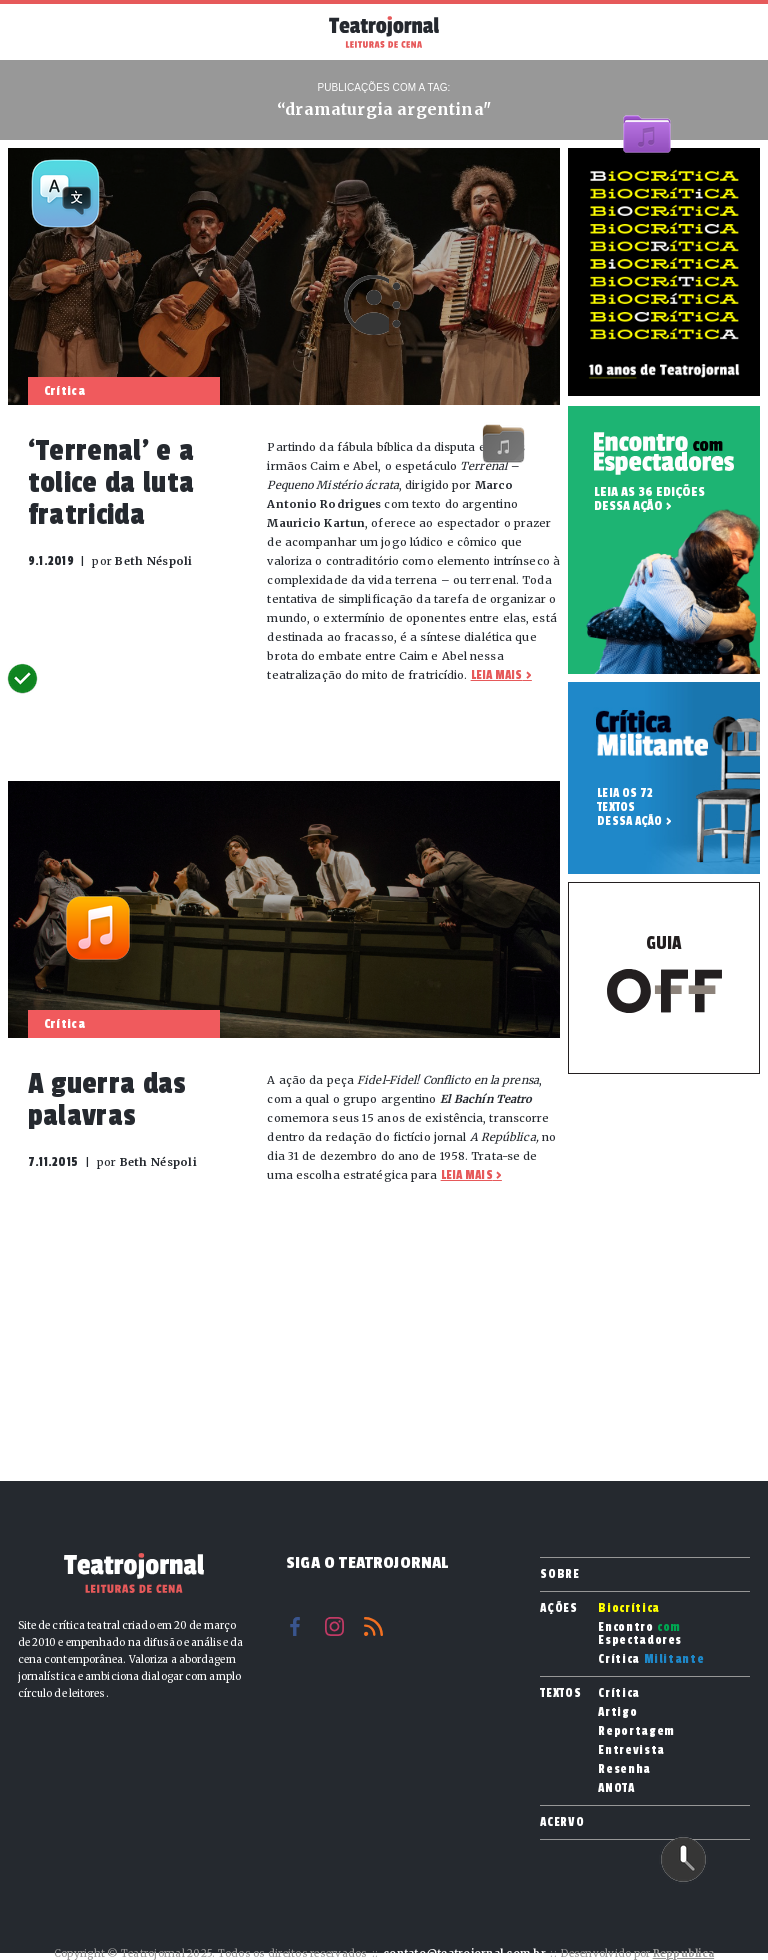 The image size is (768, 1960). I want to click on confirm or approve an action, so click(22, 678).